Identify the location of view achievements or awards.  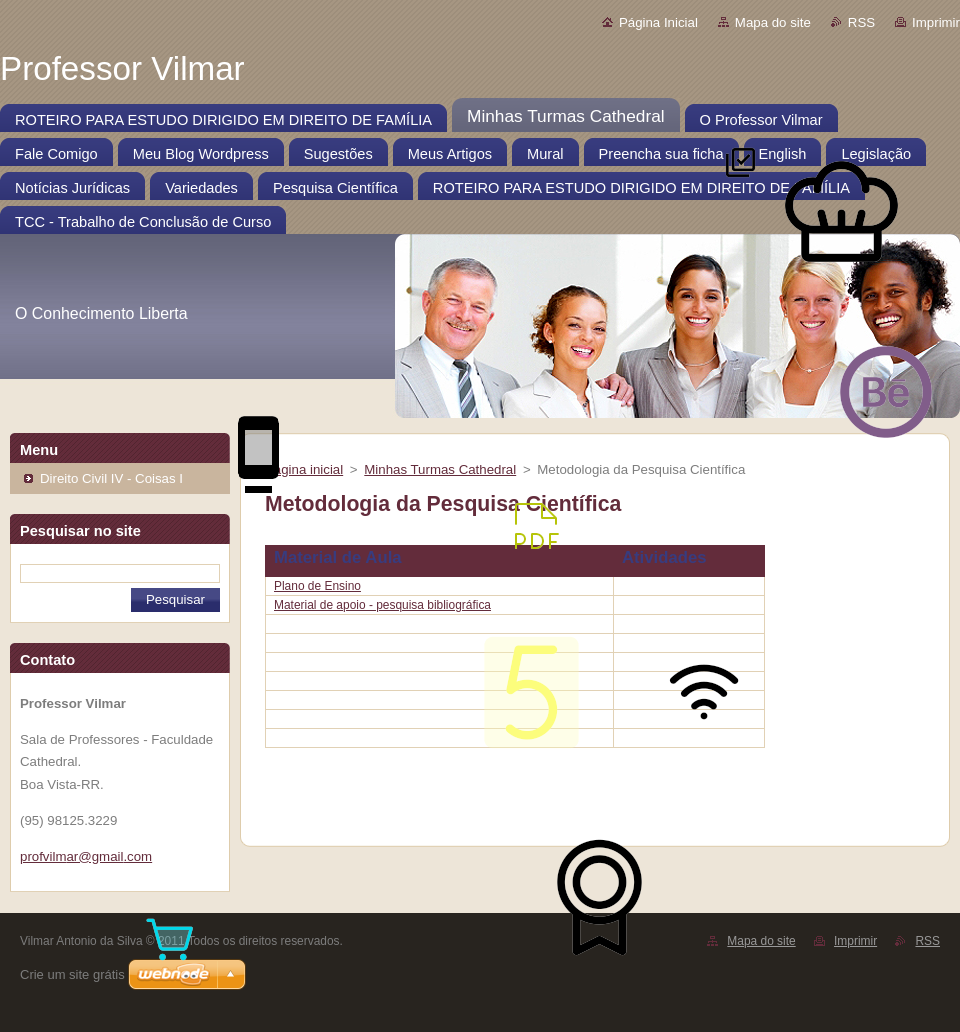
(599, 897).